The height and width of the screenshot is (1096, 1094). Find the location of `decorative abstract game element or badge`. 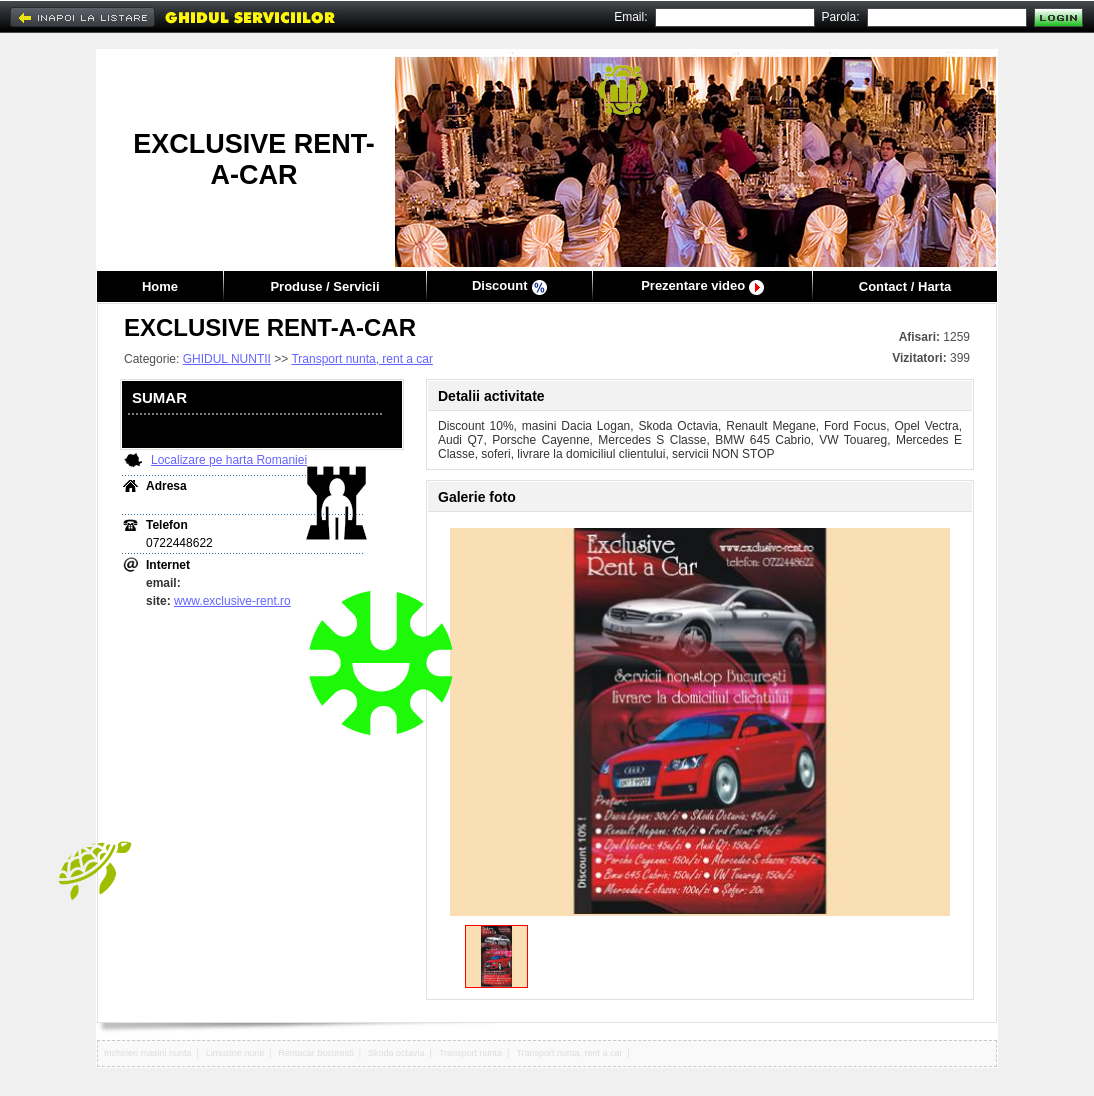

decorative abstract game element or badge is located at coordinates (381, 663).